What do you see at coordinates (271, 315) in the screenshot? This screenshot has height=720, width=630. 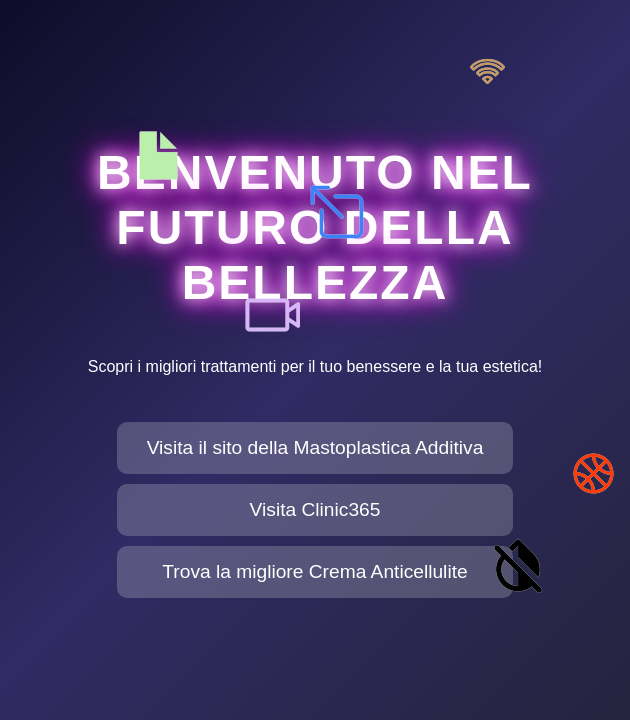 I see `start a video call` at bounding box center [271, 315].